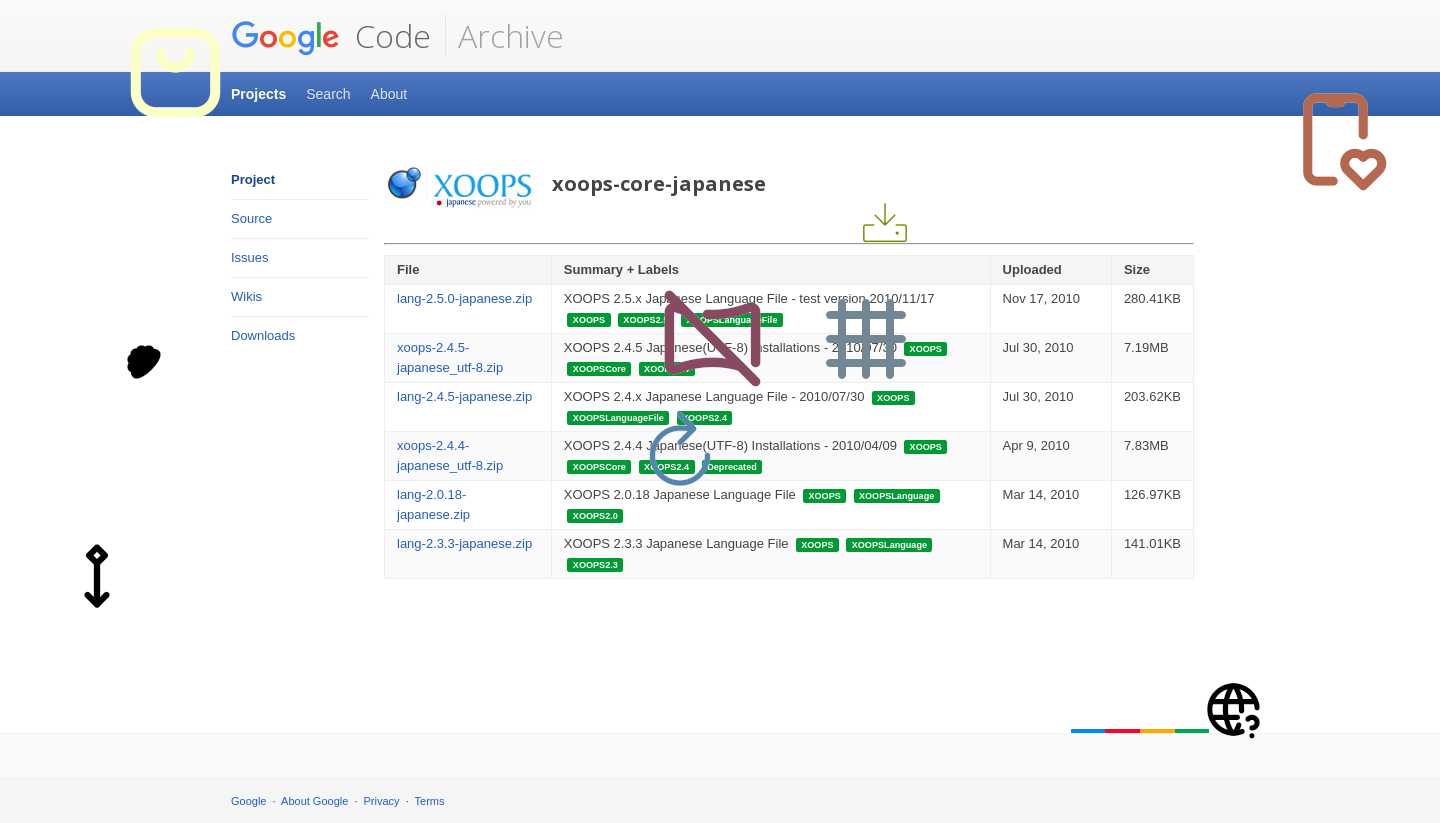 This screenshot has height=823, width=1440. Describe the element at coordinates (144, 362) in the screenshot. I see `browse asian cuisine or dumpling restaurants` at that location.